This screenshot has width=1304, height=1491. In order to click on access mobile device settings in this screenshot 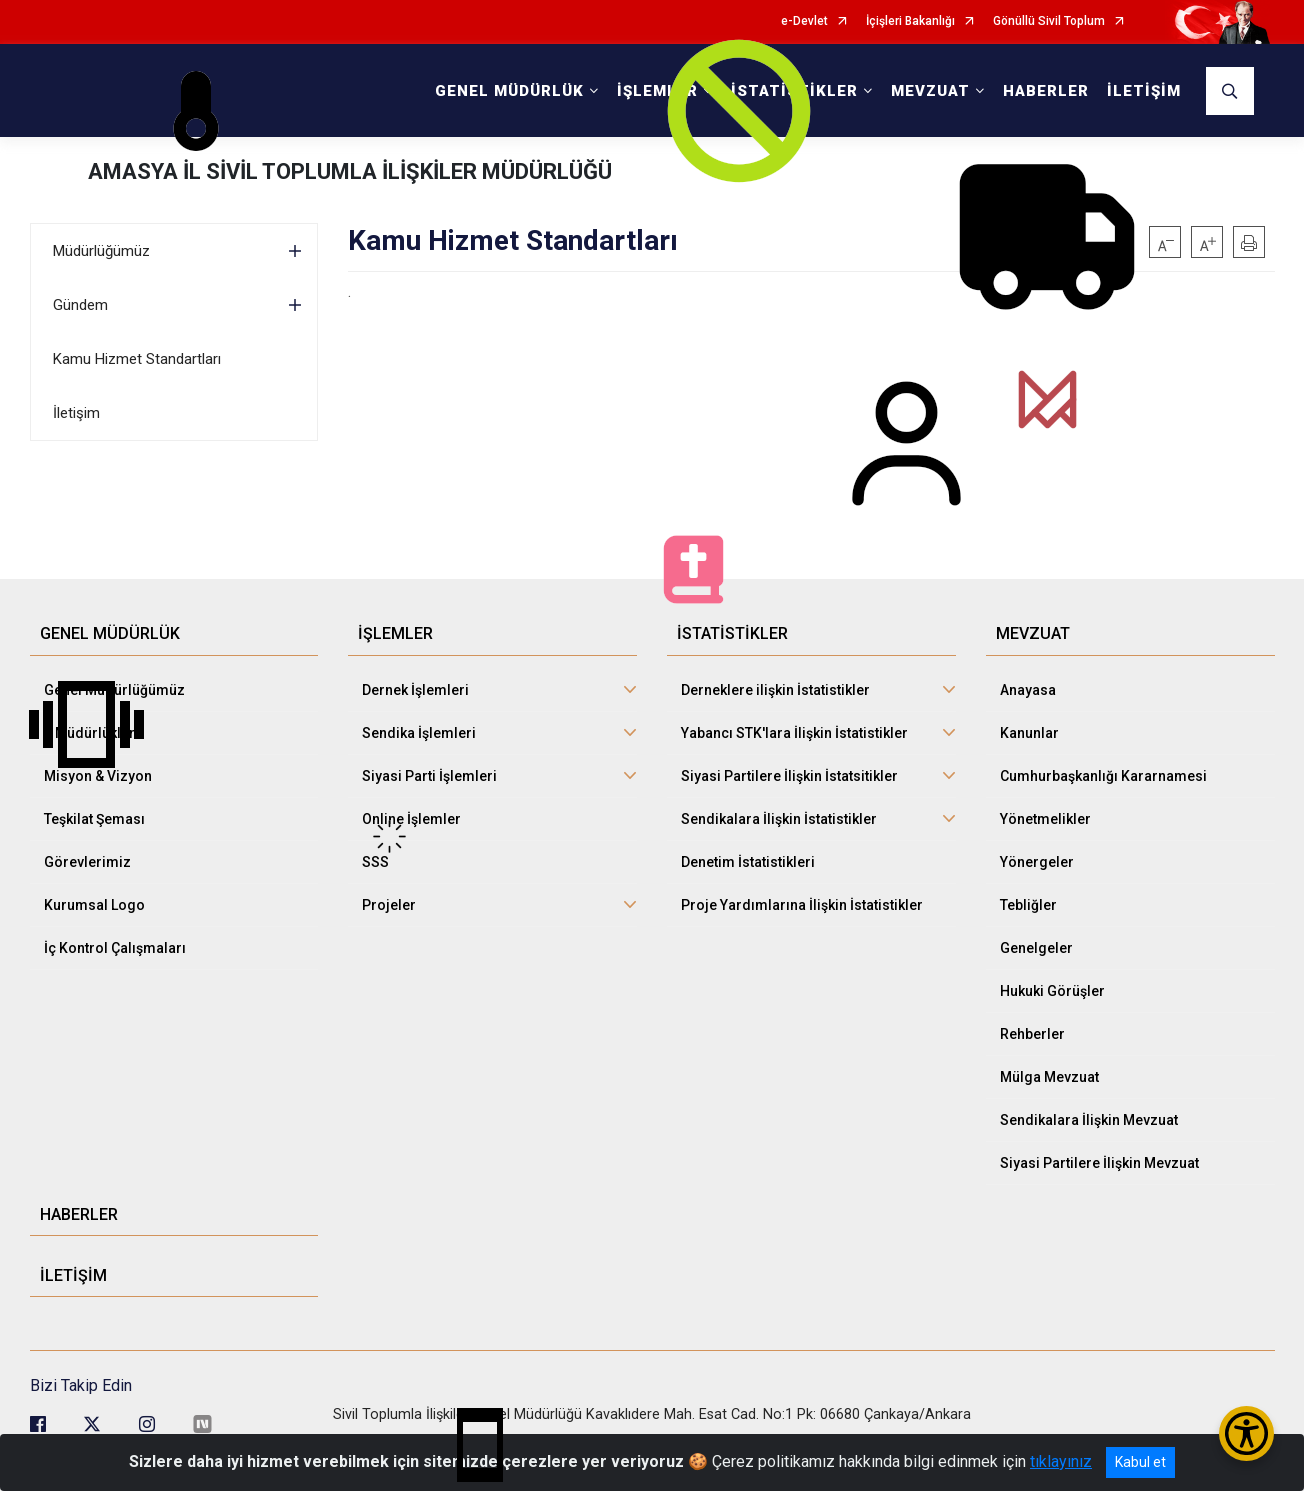, I will do `click(480, 1445)`.